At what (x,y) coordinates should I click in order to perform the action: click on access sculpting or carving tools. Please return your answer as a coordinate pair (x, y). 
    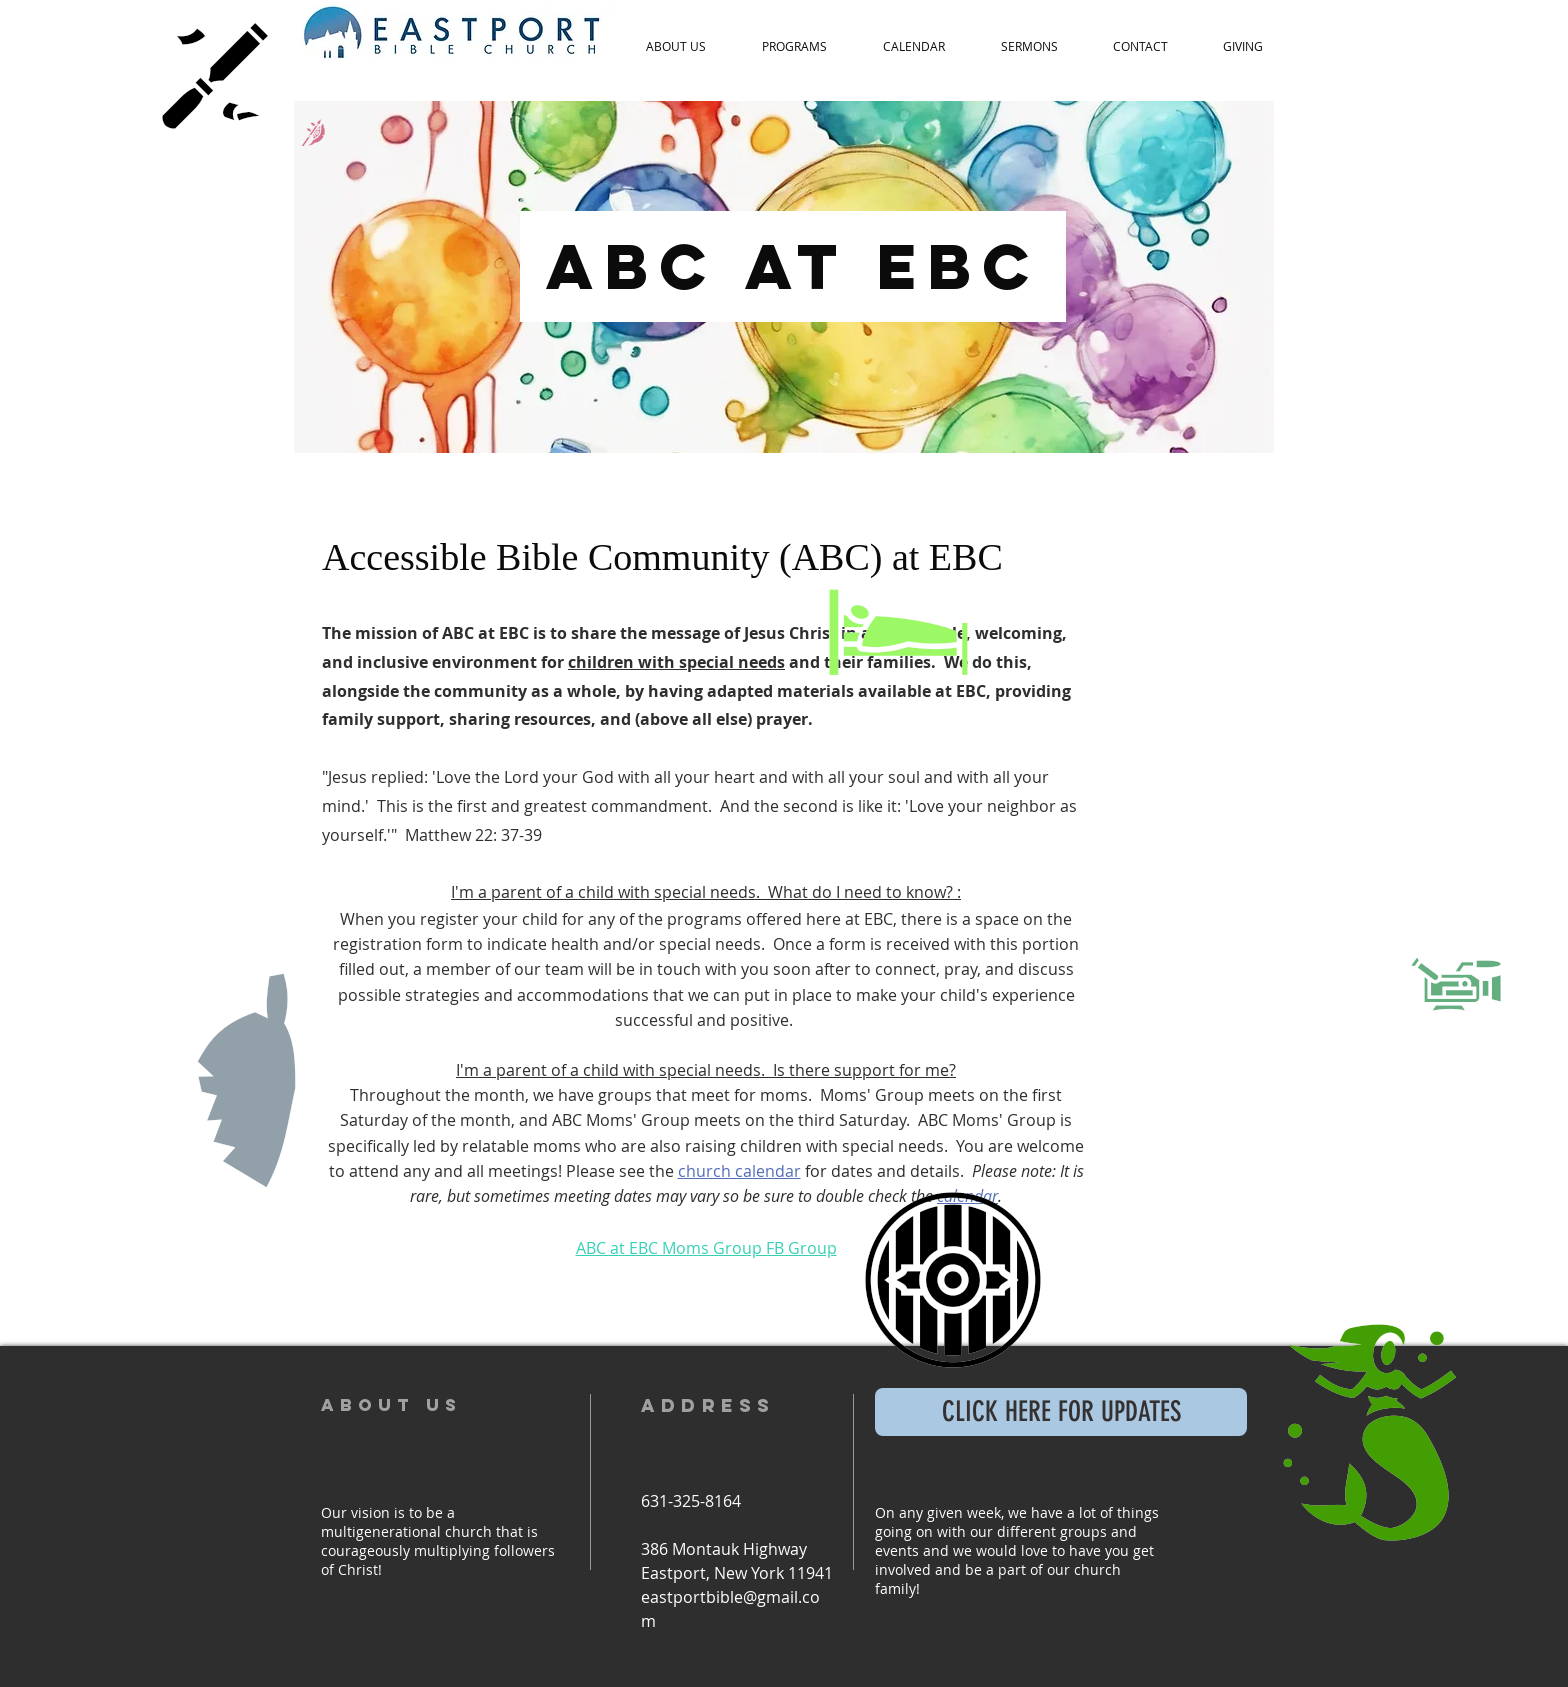
    Looking at the image, I should click on (216, 75).